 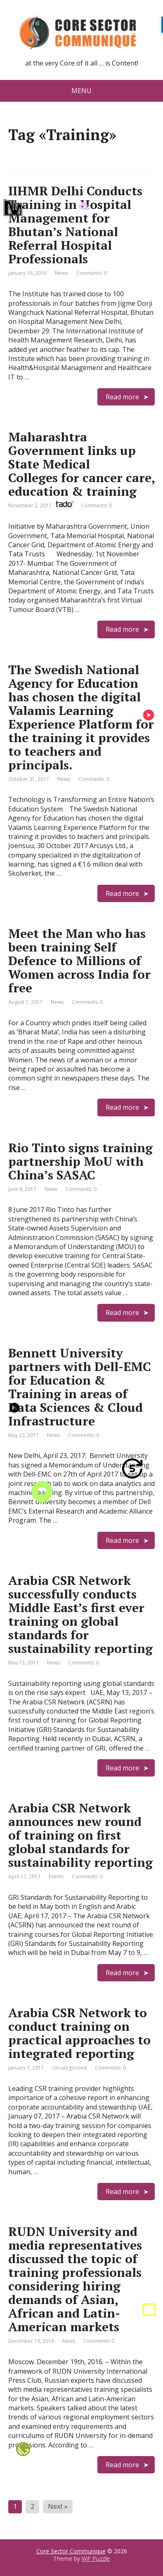 I want to click on skip forward 5 seconds in media playback, so click(x=132, y=1468).